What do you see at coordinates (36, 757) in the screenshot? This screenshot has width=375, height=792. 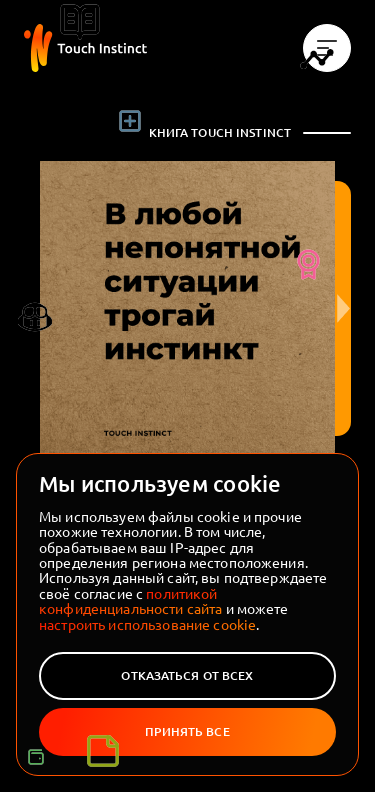 I see `access your wallet or payment methods` at bounding box center [36, 757].